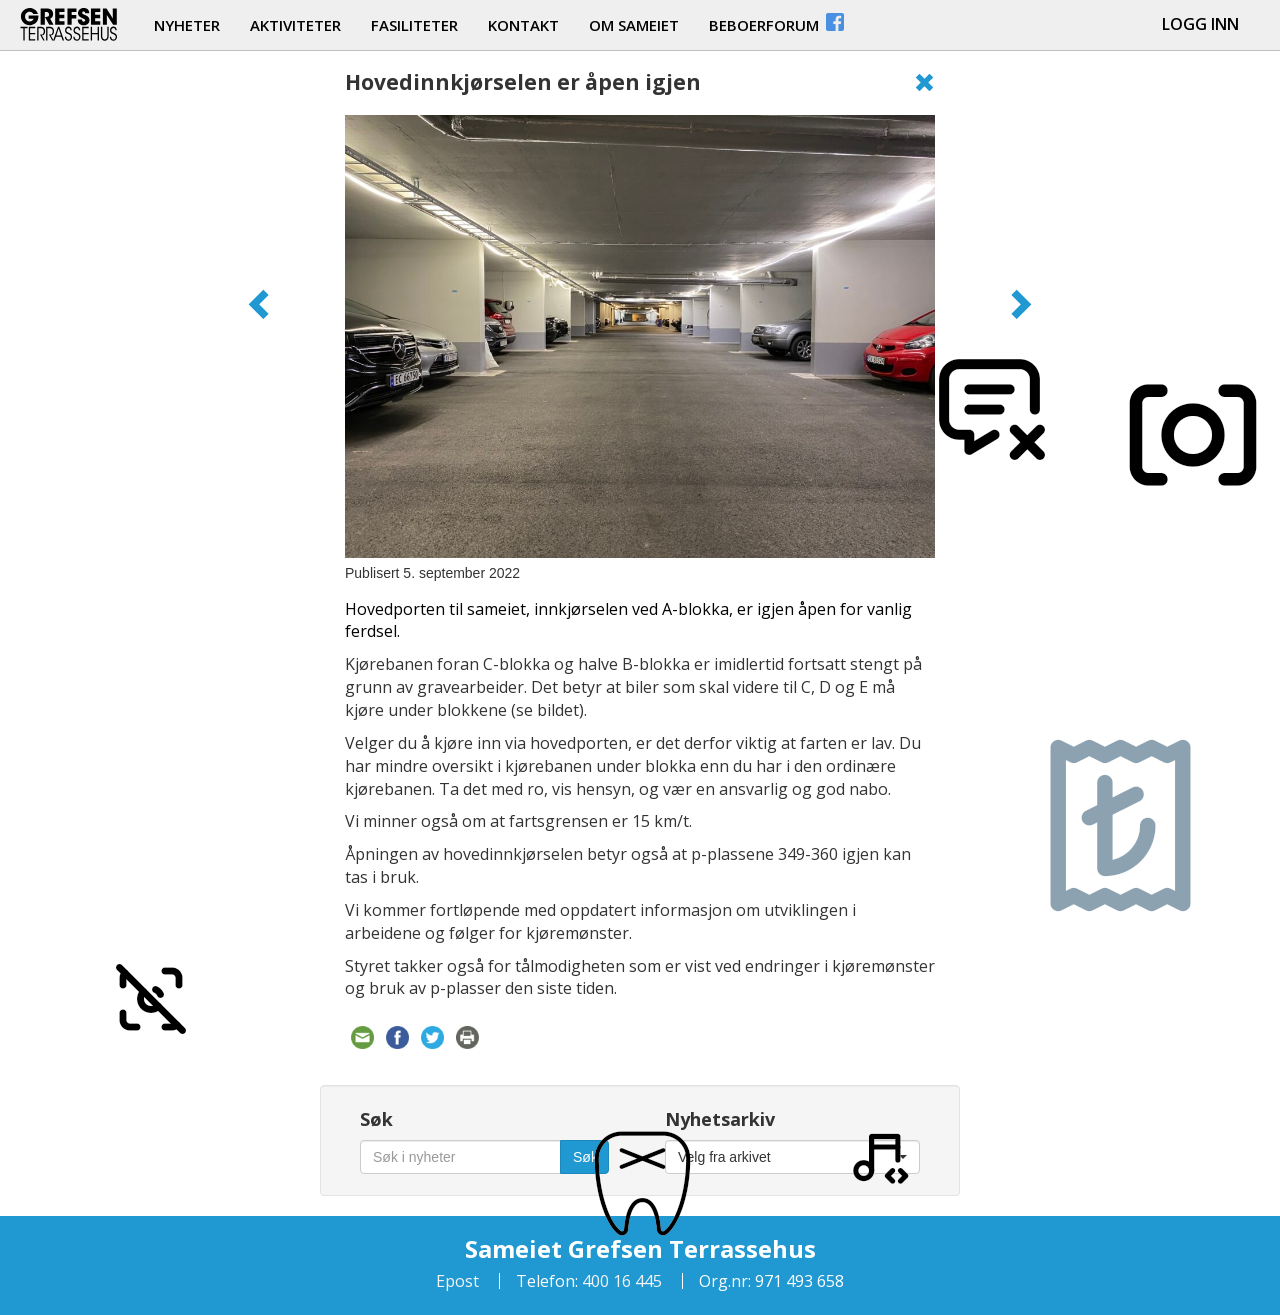  What do you see at coordinates (151, 999) in the screenshot?
I see `screen capture disabled` at bounding box center [151, 999].